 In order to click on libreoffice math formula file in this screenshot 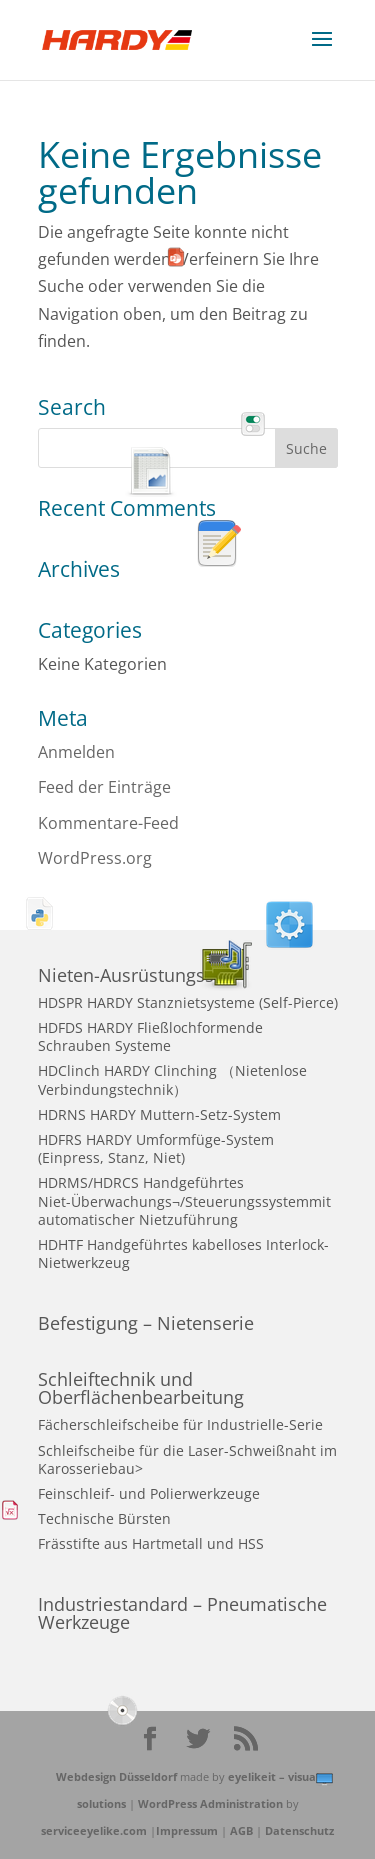, I will do `click(10, 1510)`.